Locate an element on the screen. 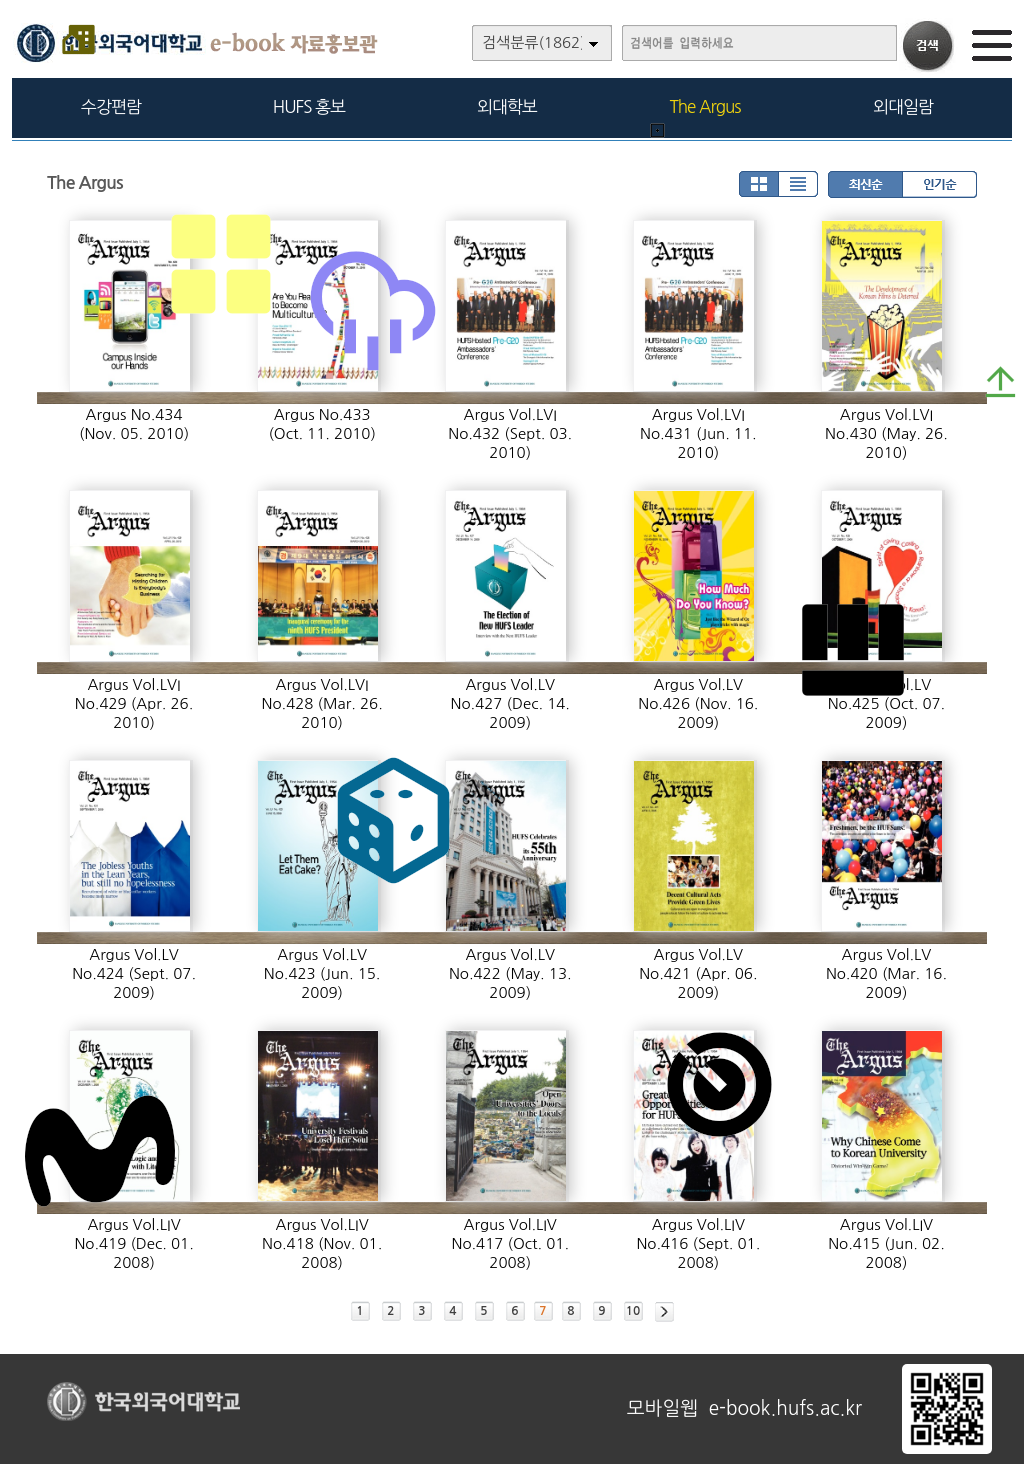 This screenshot has height=1464, width=1024. roll the dice or generate a random result is located at coordinates (657, 130).